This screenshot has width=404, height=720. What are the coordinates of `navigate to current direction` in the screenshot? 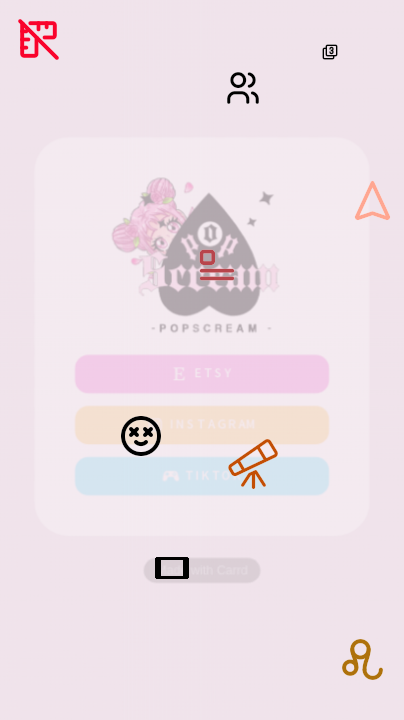 It's located at (372, 200).